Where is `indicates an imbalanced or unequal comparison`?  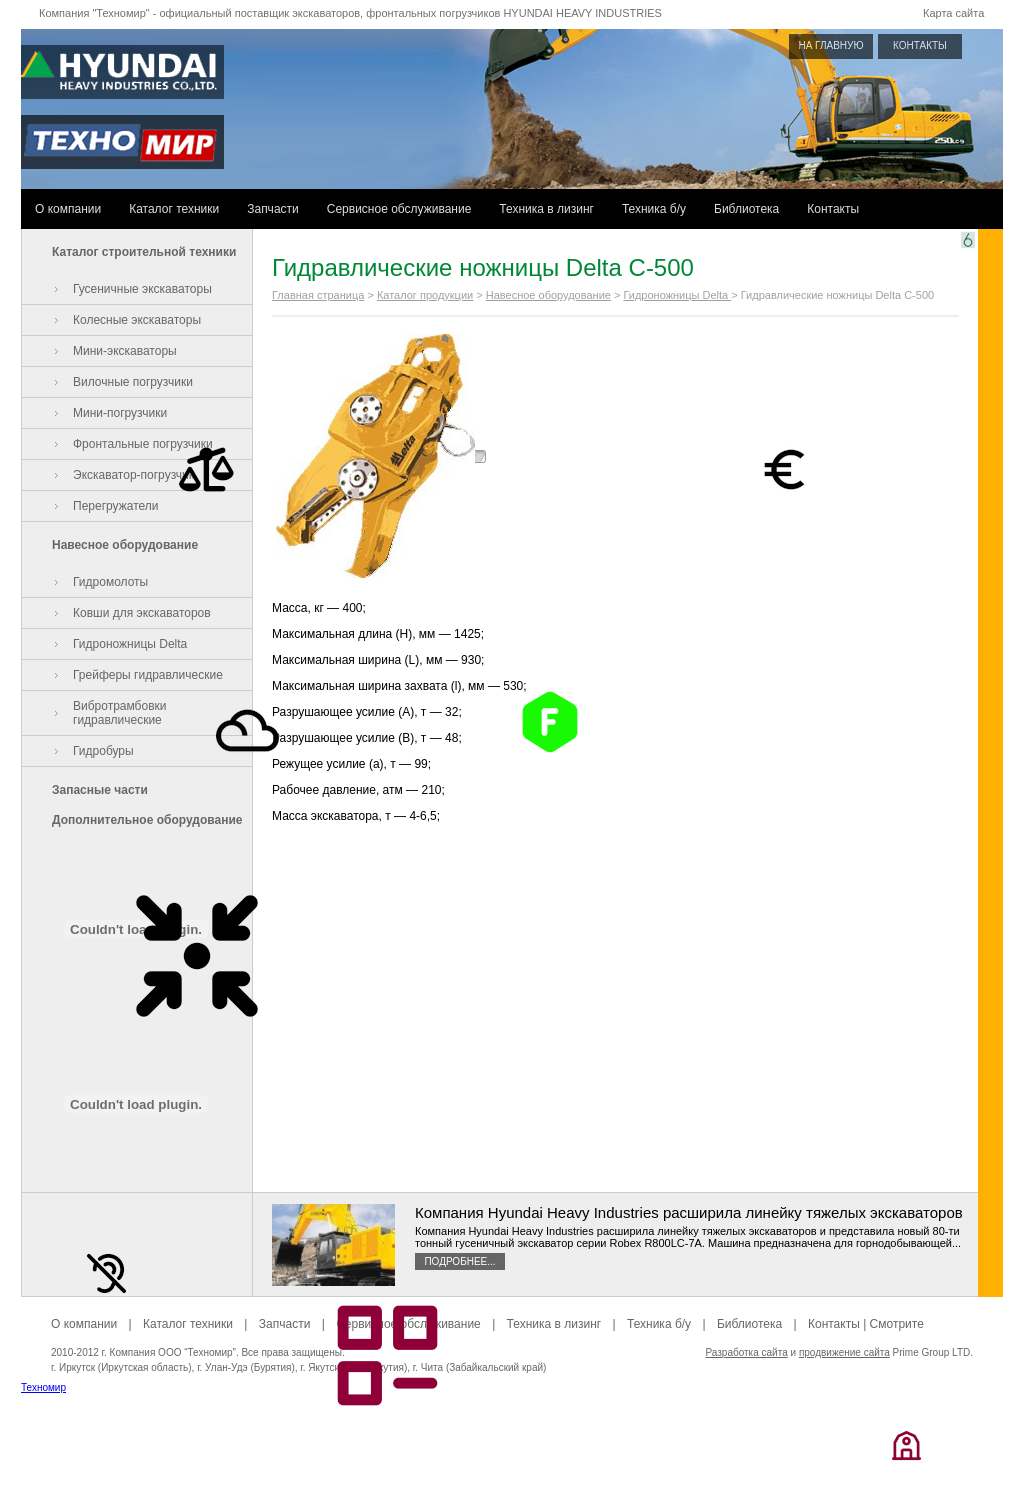
indicates an imbalanced or unequal comparison is located at coordinates (206, 469).